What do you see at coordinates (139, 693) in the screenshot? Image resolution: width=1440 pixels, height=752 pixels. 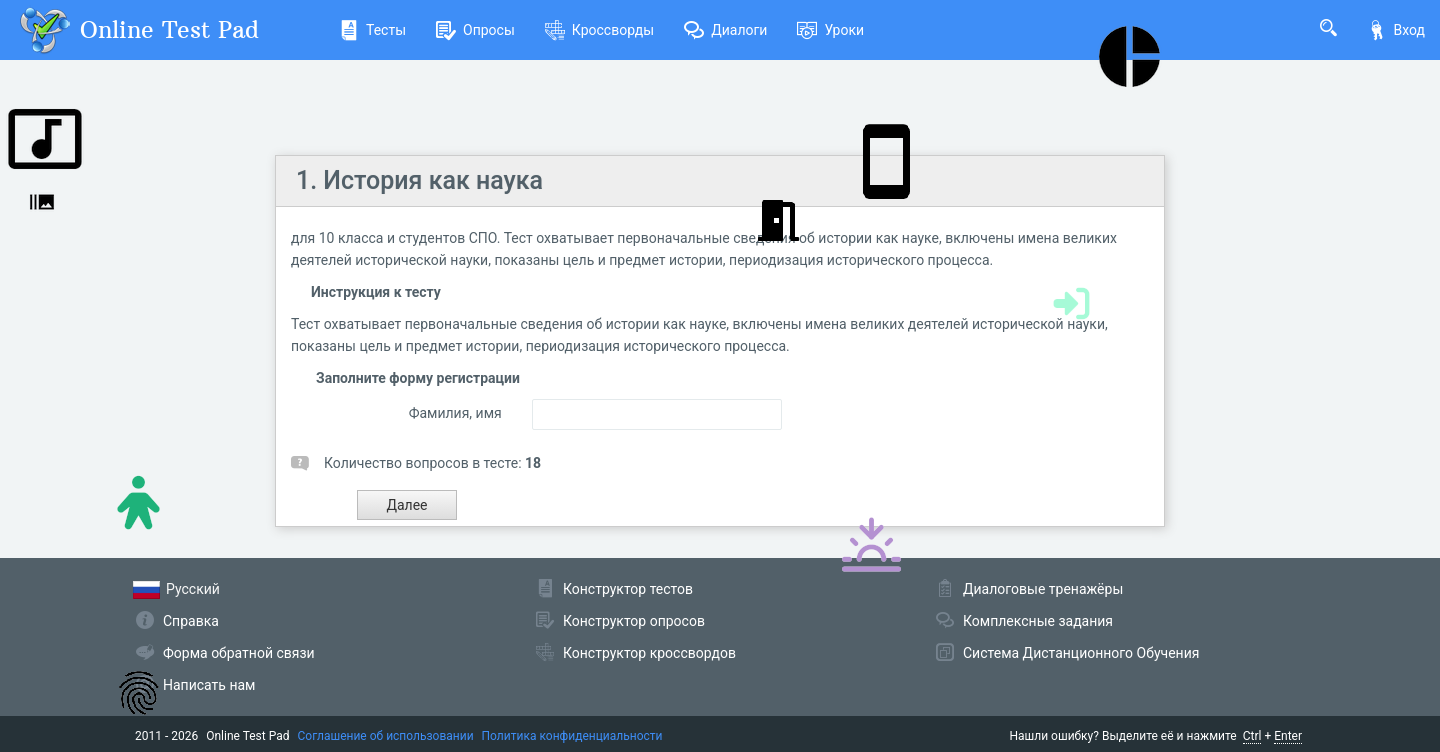 I see `authenticate with fingerprint` at bounding box center [139, 693].